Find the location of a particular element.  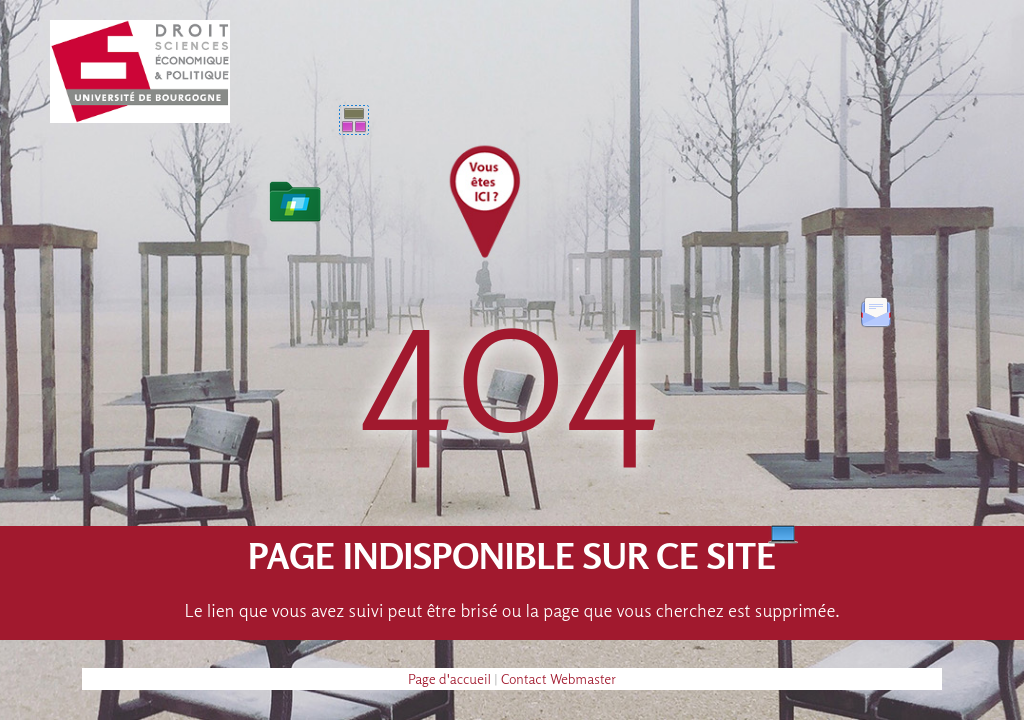

select all items in the current view is located at coordinates (354, 120).